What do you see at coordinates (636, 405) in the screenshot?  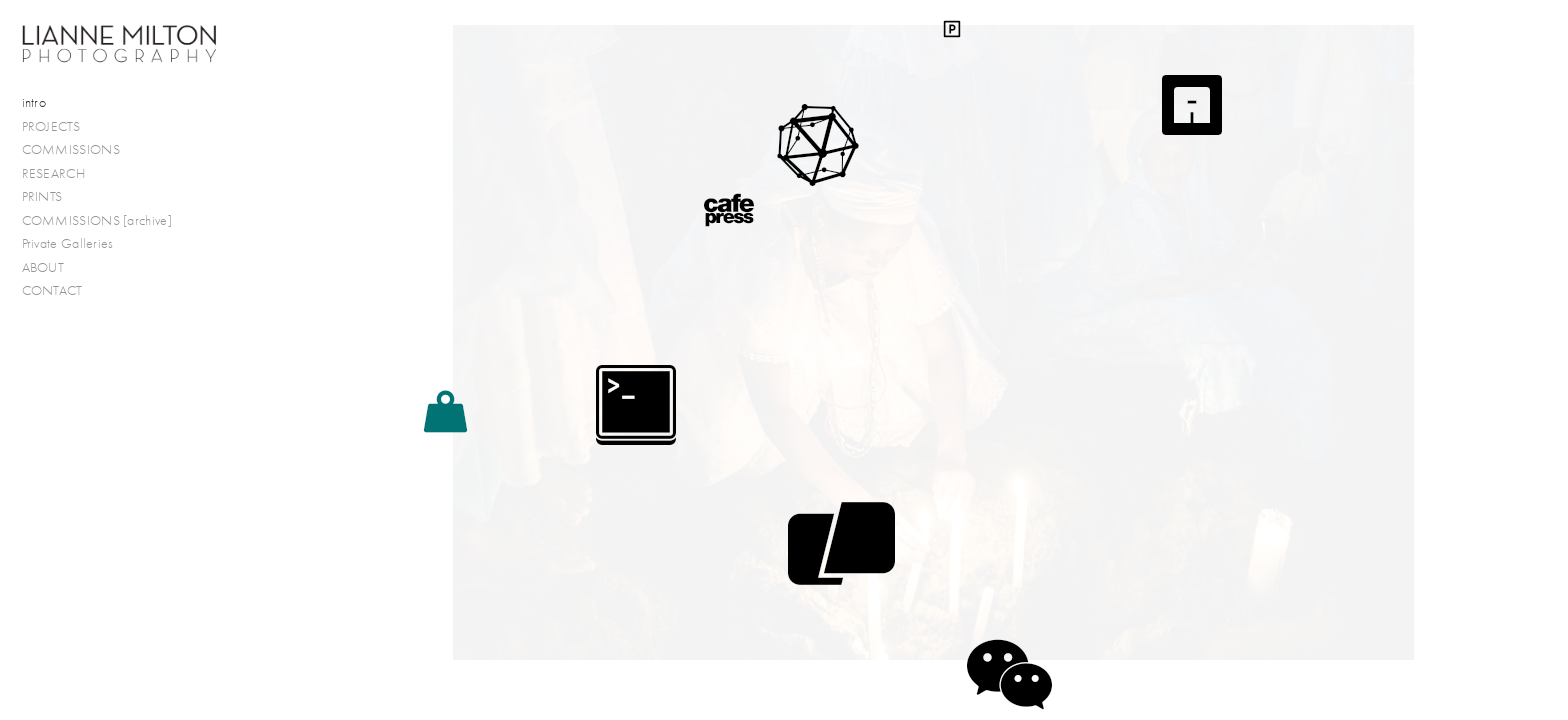 I see `open gnome terminal application` at bounding box center [636, 405].